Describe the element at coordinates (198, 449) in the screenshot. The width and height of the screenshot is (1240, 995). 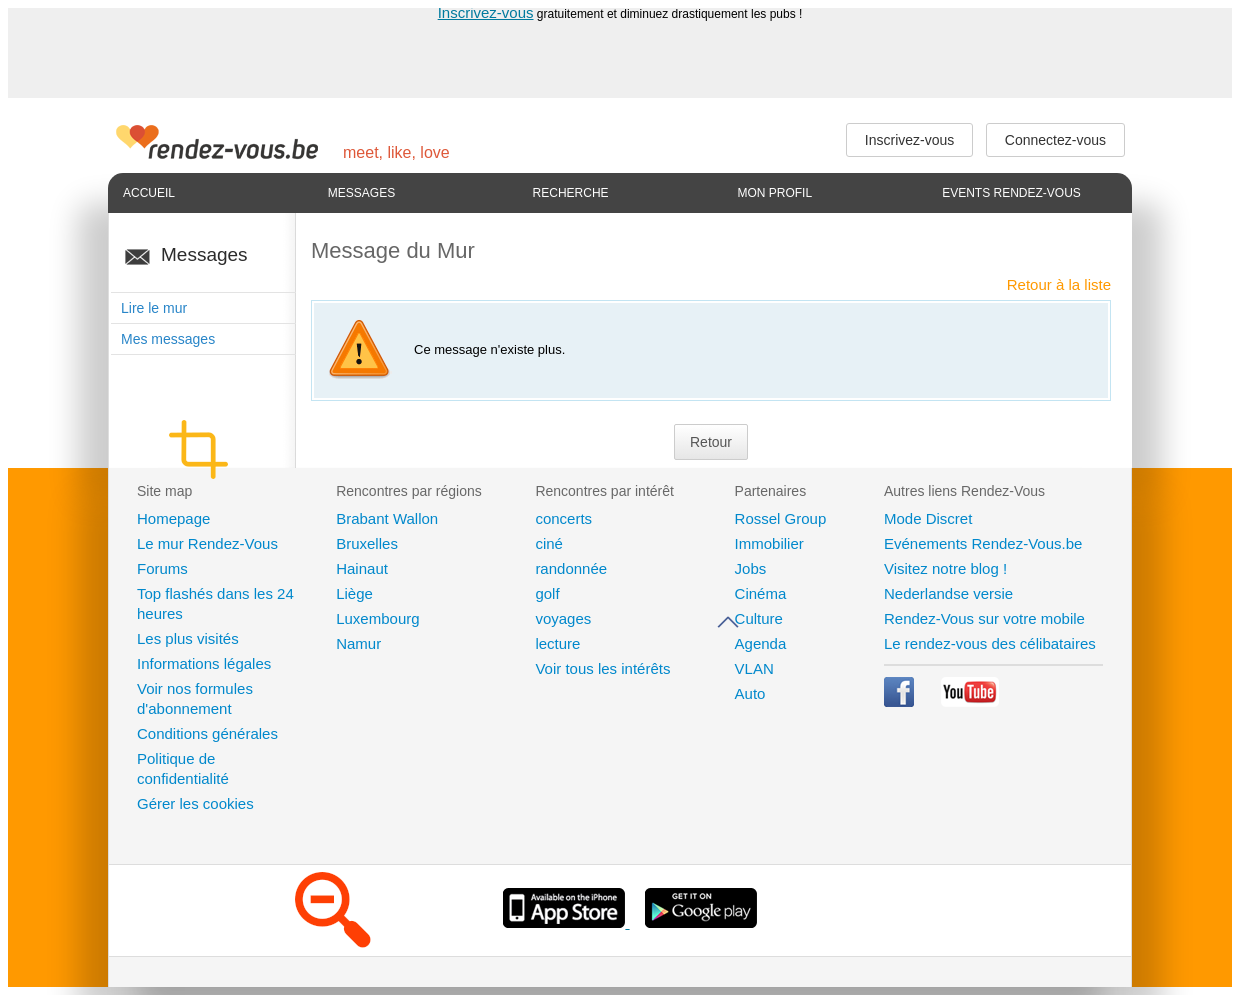
I see `crop or resize an image` at that location.